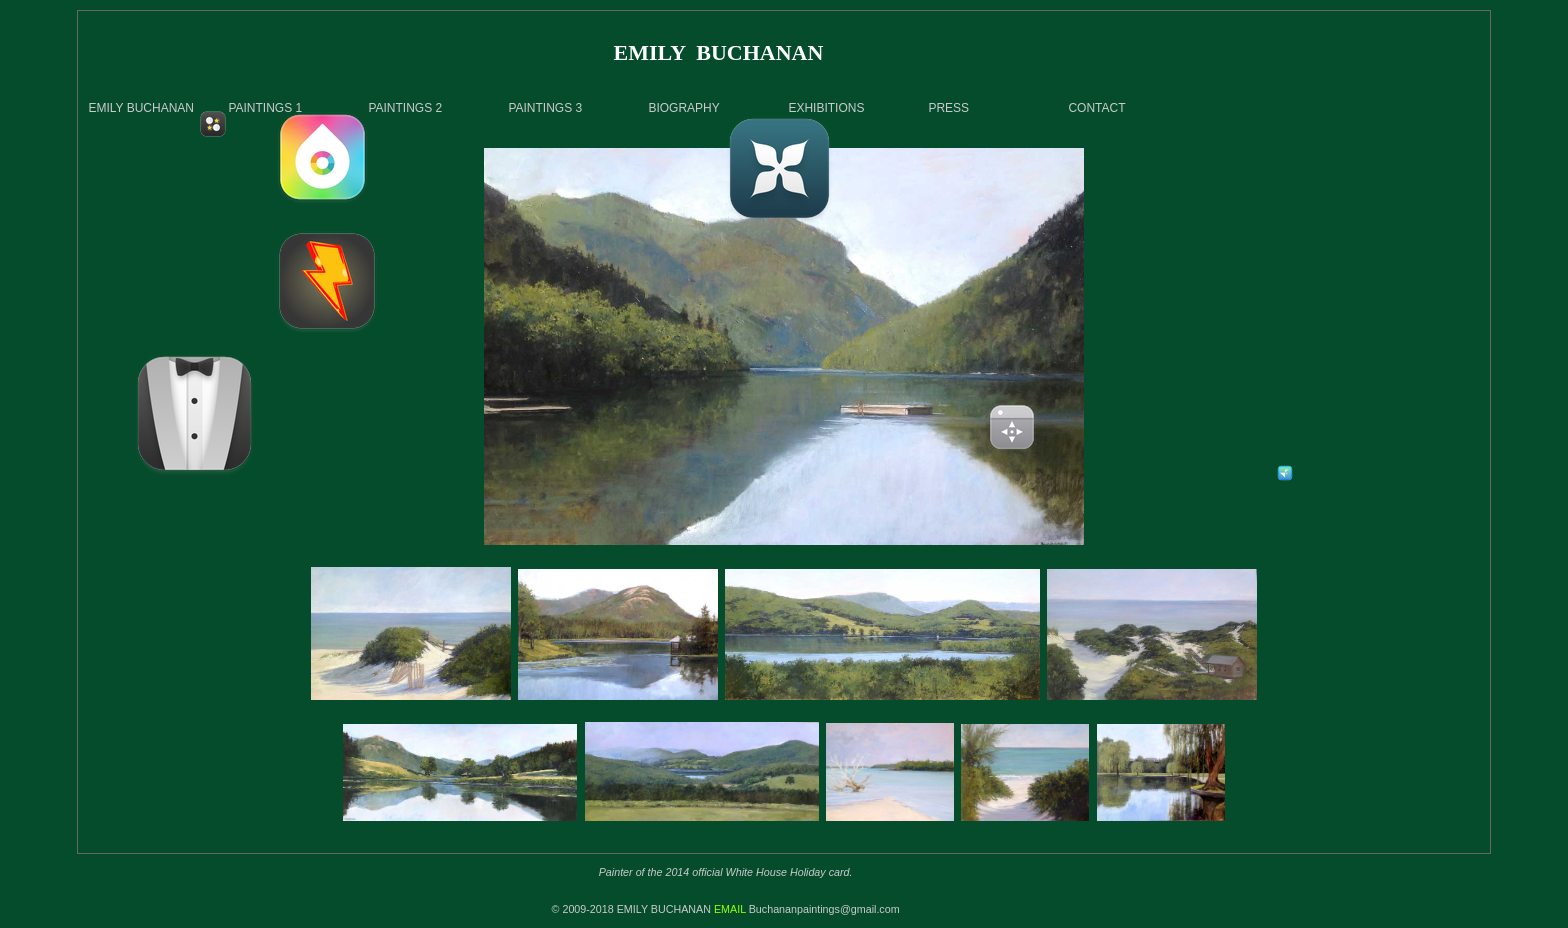 The height and width of the screenshot is (928, 1568). Describe the element at coordinates (779, 168) in the screenshot. I see `open Ex Falso audio tag editor` at that location.